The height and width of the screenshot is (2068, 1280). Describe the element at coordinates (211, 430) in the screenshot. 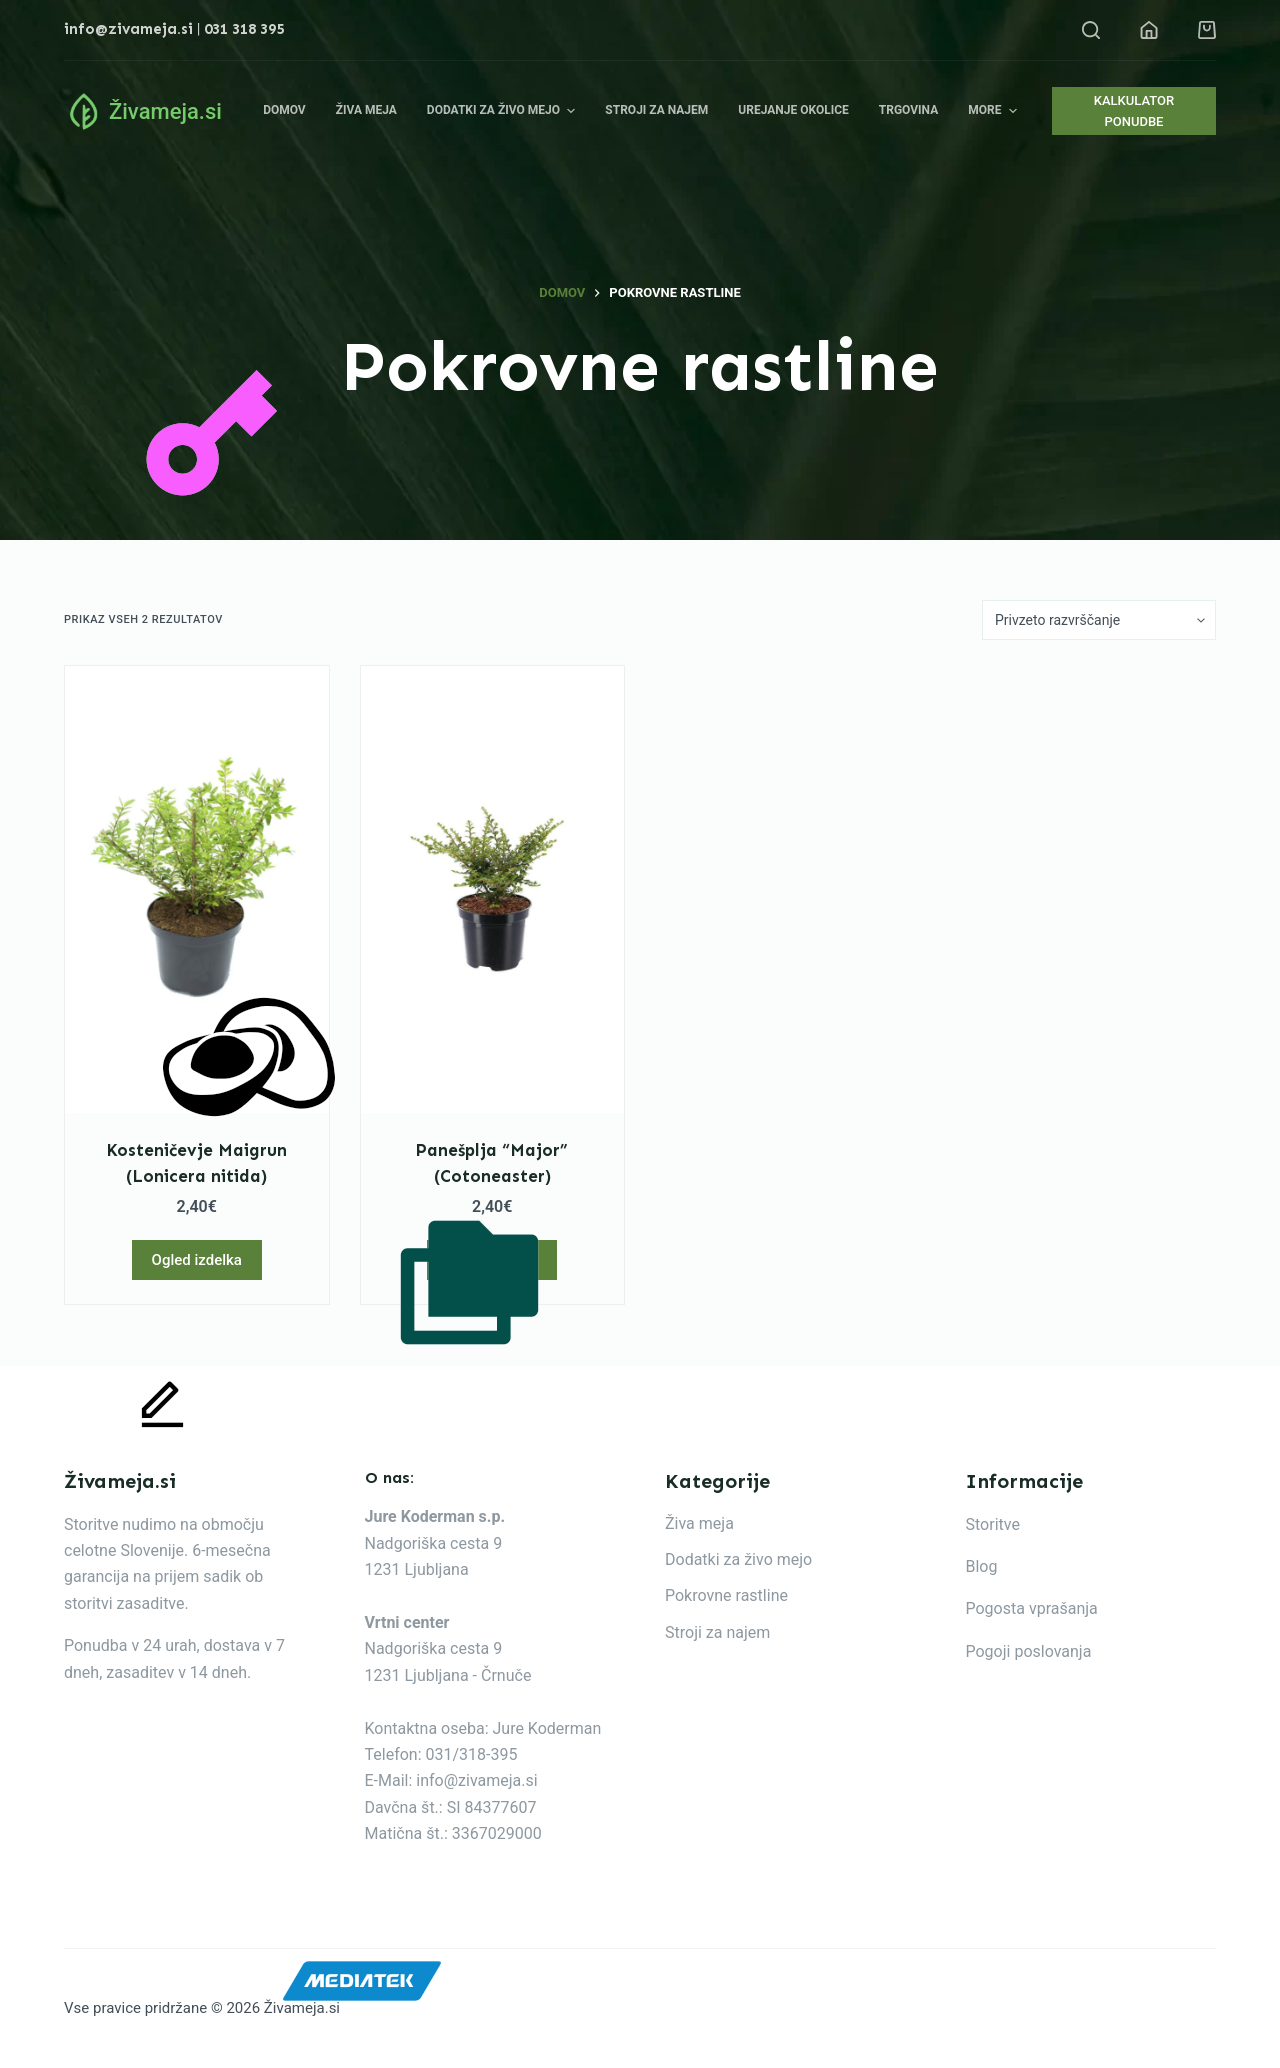

I see `access password or security settings` at that location.